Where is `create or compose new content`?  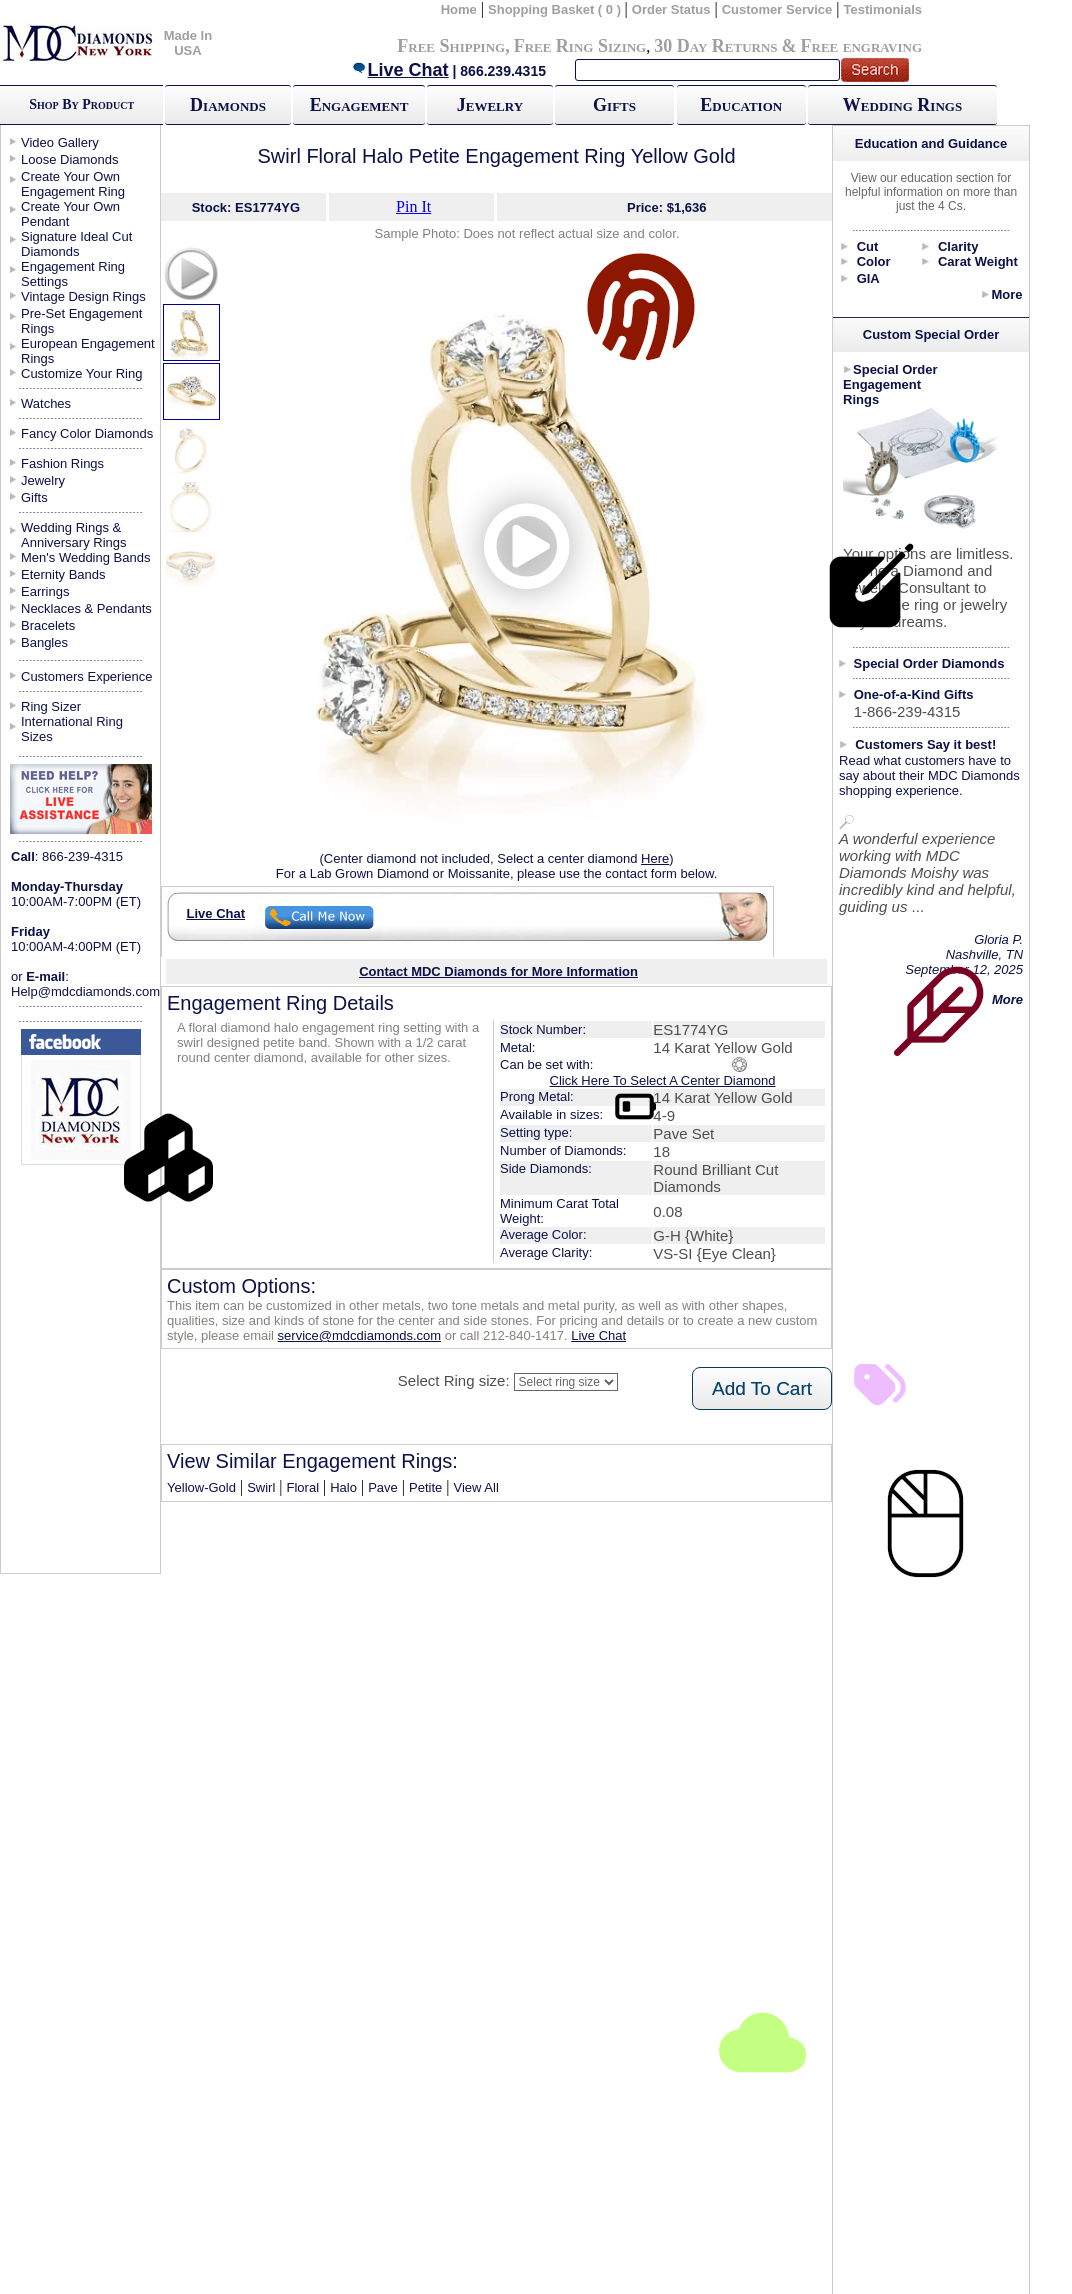 create or compose new content is located at coordinates (871, 585).